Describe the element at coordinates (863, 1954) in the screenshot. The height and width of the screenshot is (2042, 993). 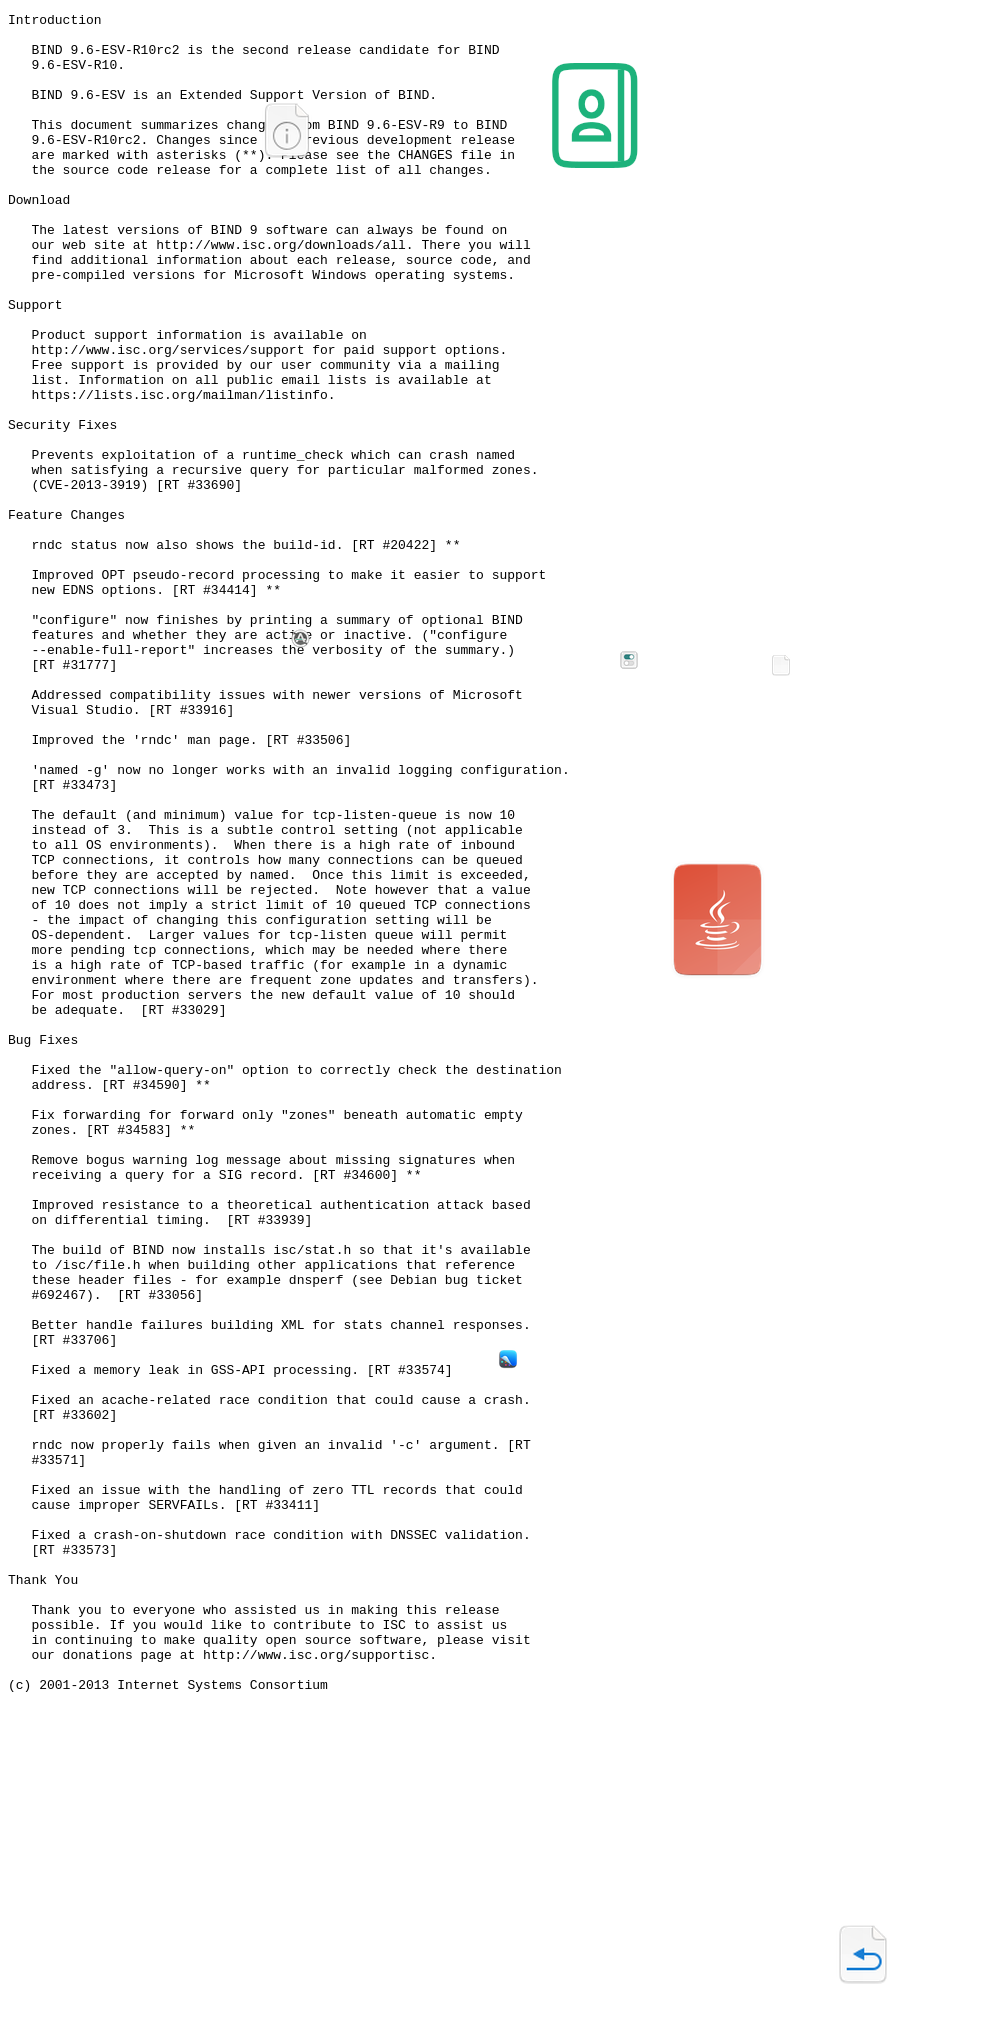
I see `revert document to previous version` at that location.